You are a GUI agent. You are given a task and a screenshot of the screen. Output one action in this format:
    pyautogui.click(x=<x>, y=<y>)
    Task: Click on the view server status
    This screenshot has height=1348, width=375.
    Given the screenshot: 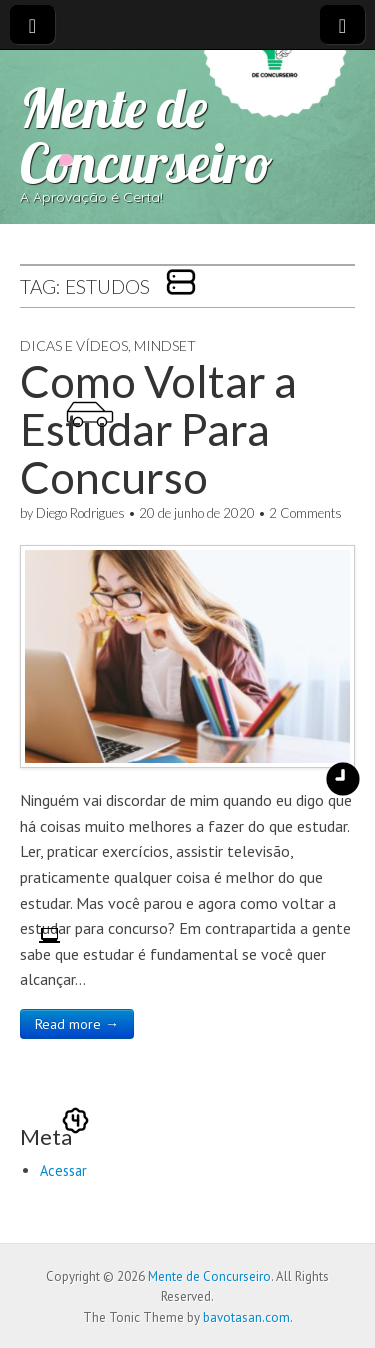 What is the action you would take?
    pyautogui.click(x=181, y=282)
    